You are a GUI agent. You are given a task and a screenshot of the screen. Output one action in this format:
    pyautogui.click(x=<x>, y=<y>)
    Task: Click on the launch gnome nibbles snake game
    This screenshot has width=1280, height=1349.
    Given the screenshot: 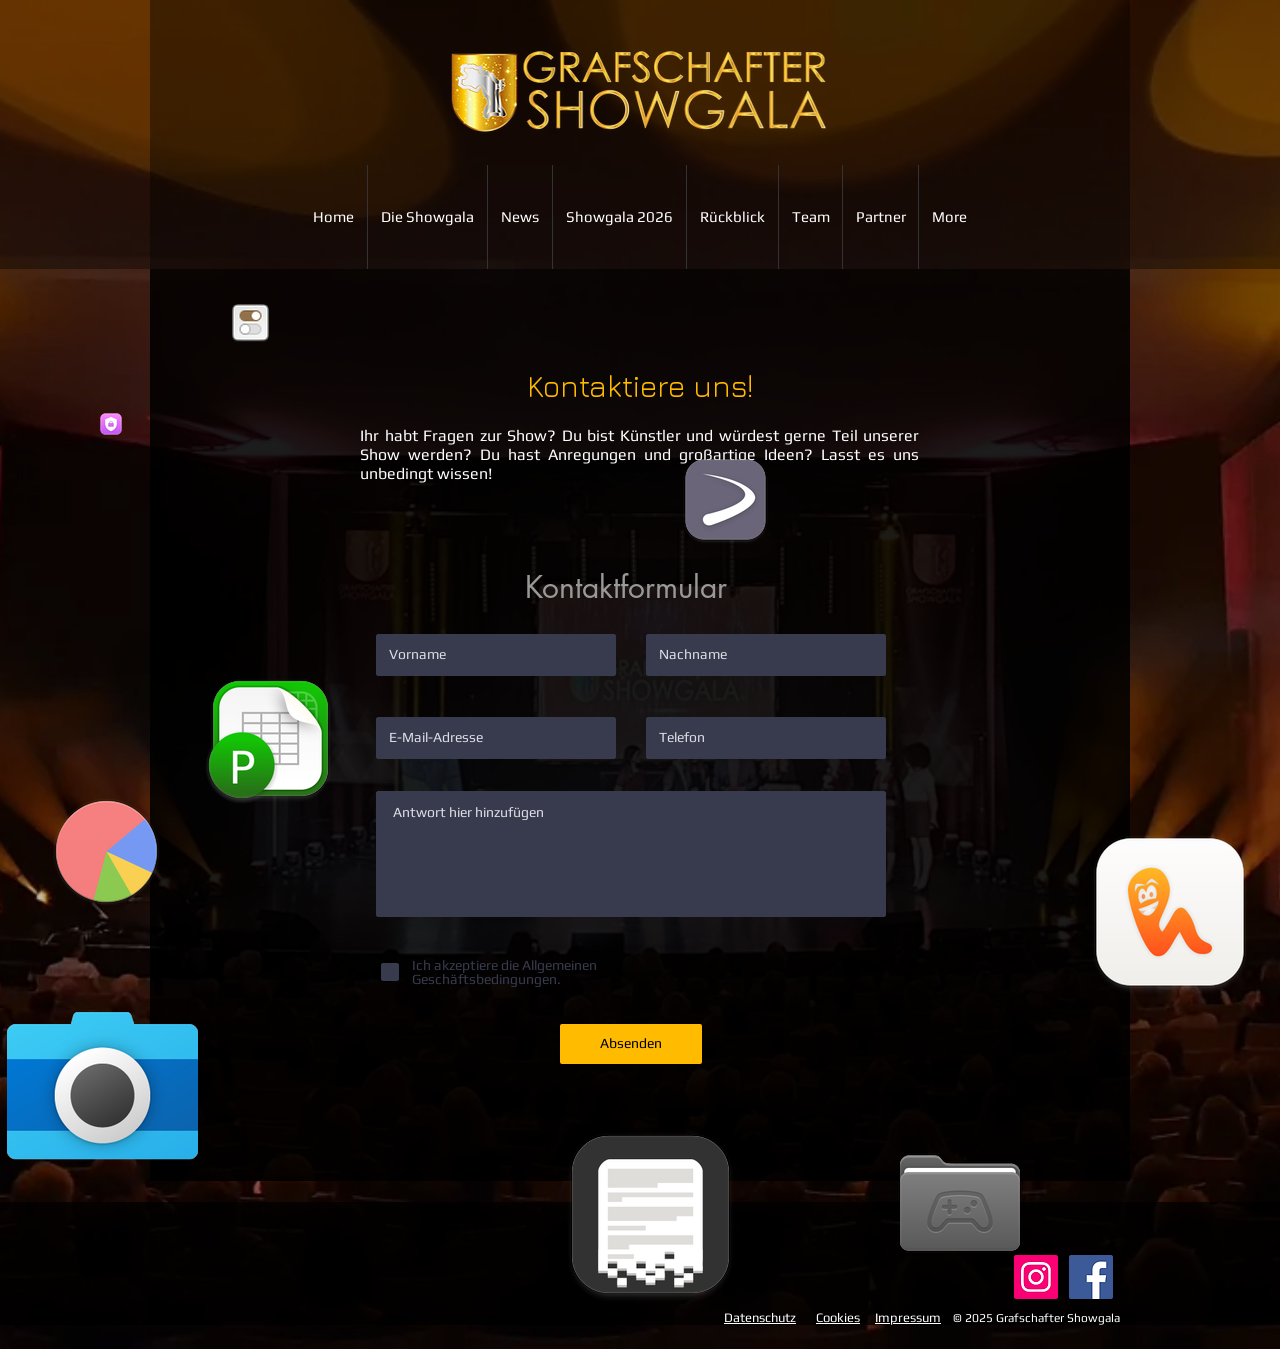 What is the action you would take?
    pyautogui.click(x=1170, y=912)
    